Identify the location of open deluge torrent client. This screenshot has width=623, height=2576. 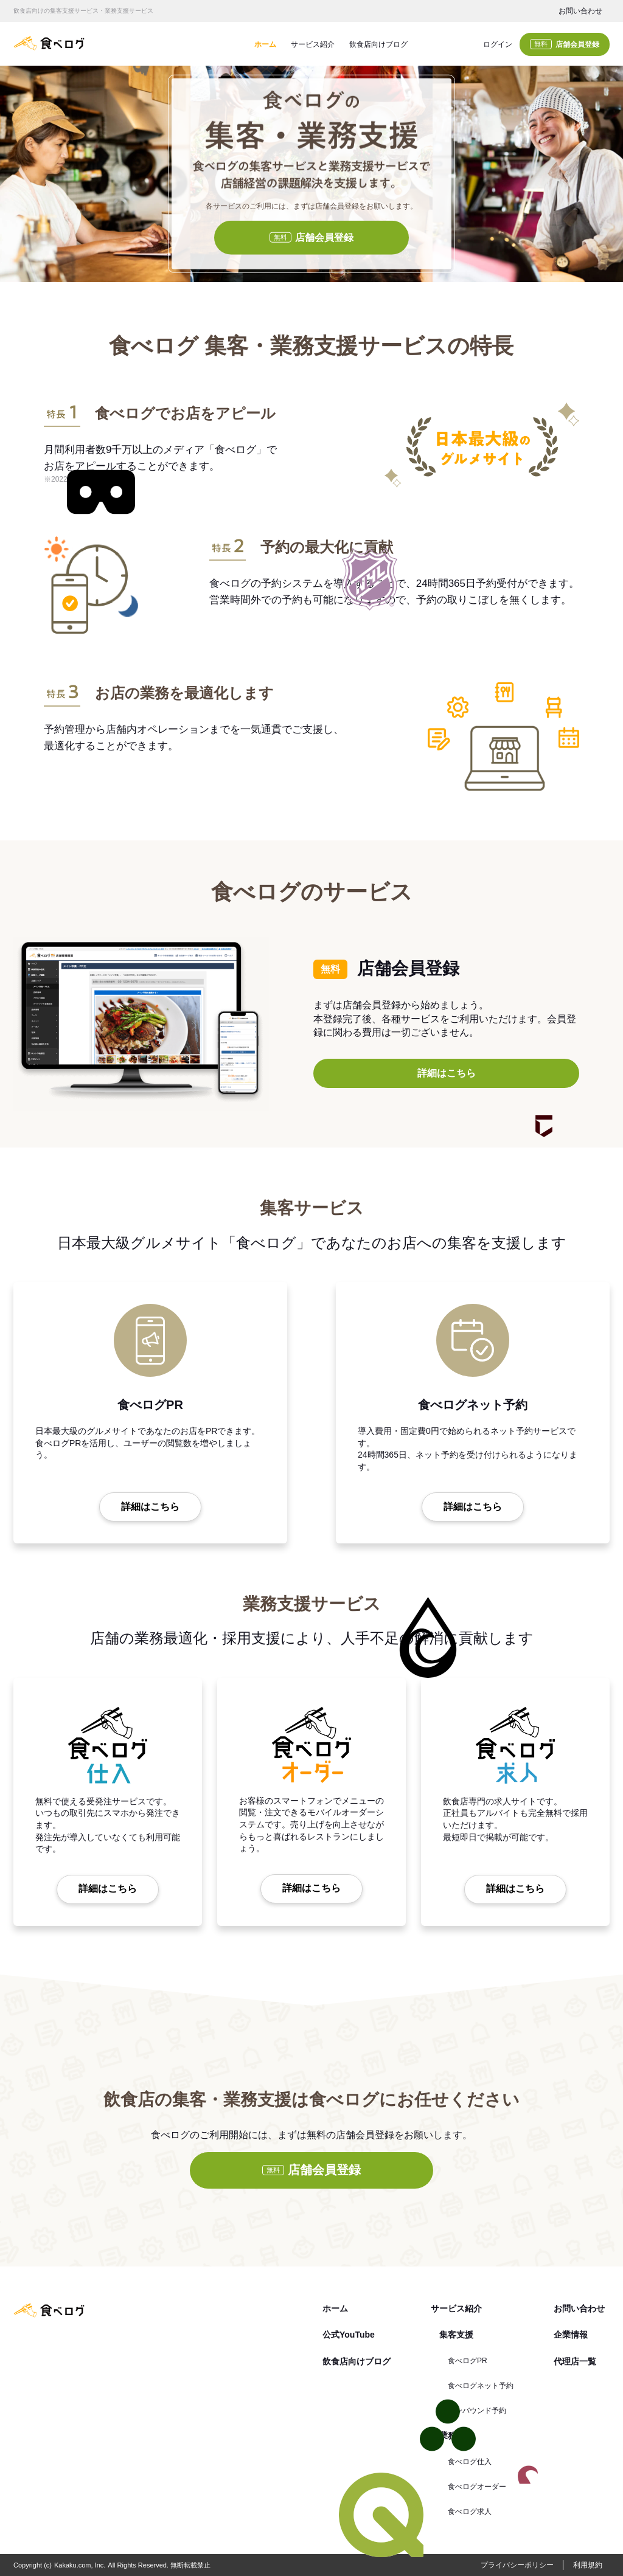
(428, 1637).